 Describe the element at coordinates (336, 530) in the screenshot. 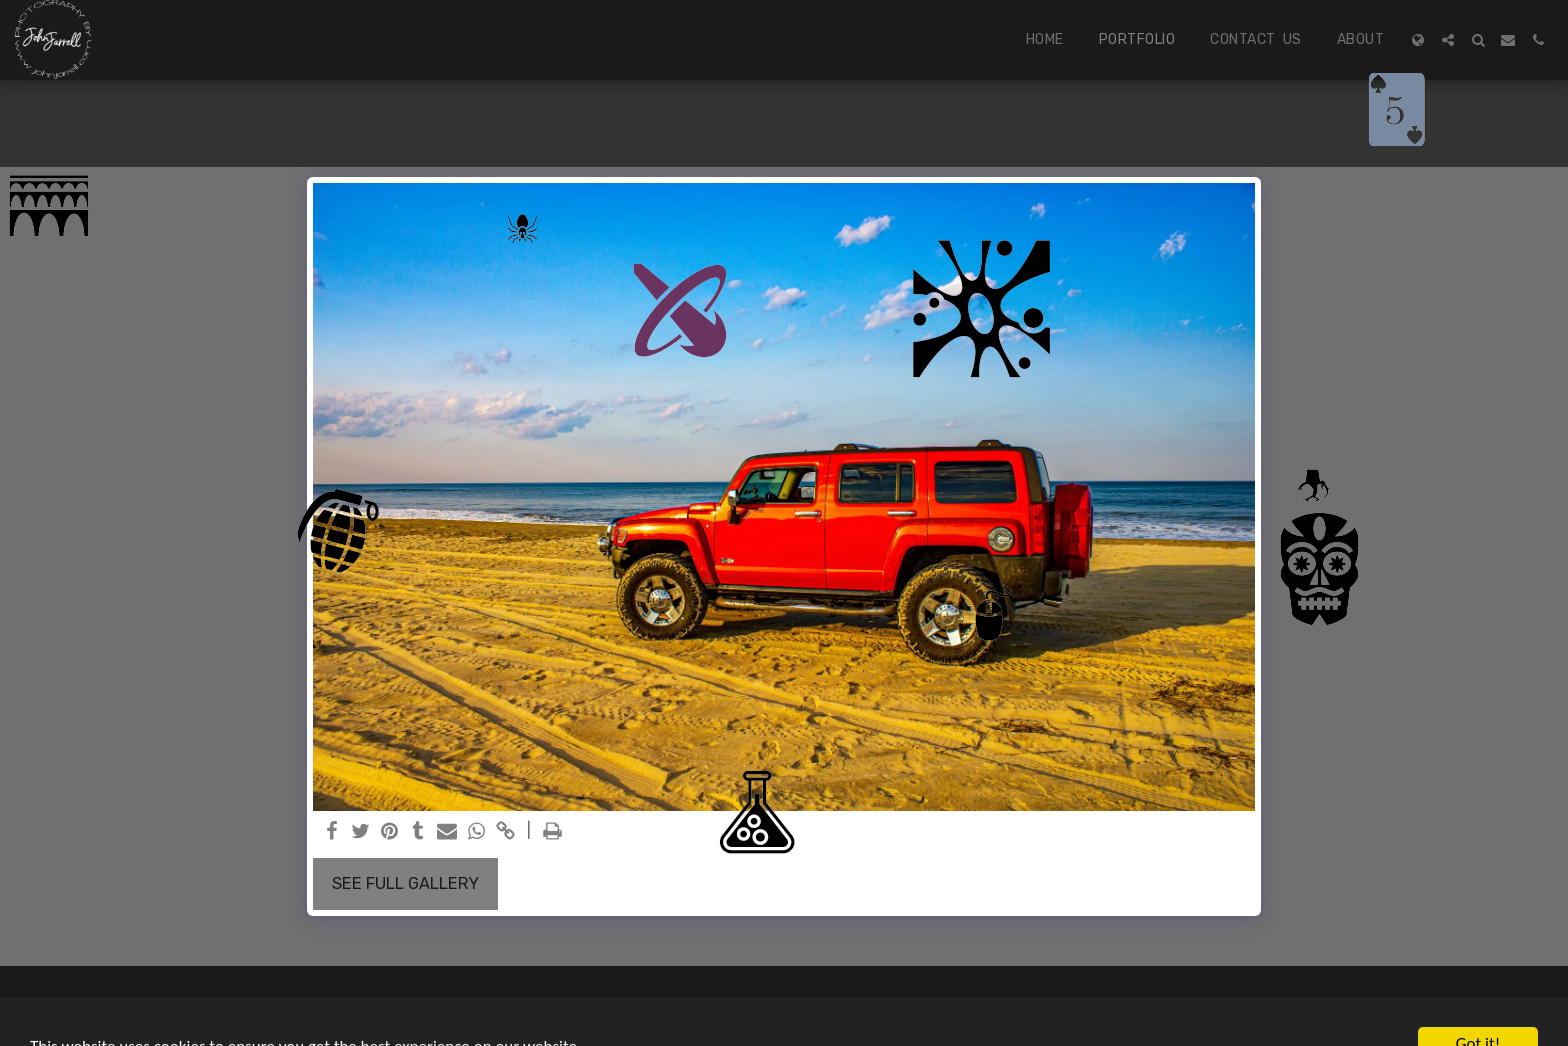

I see `select grenade weapon or explosive item` at that location.